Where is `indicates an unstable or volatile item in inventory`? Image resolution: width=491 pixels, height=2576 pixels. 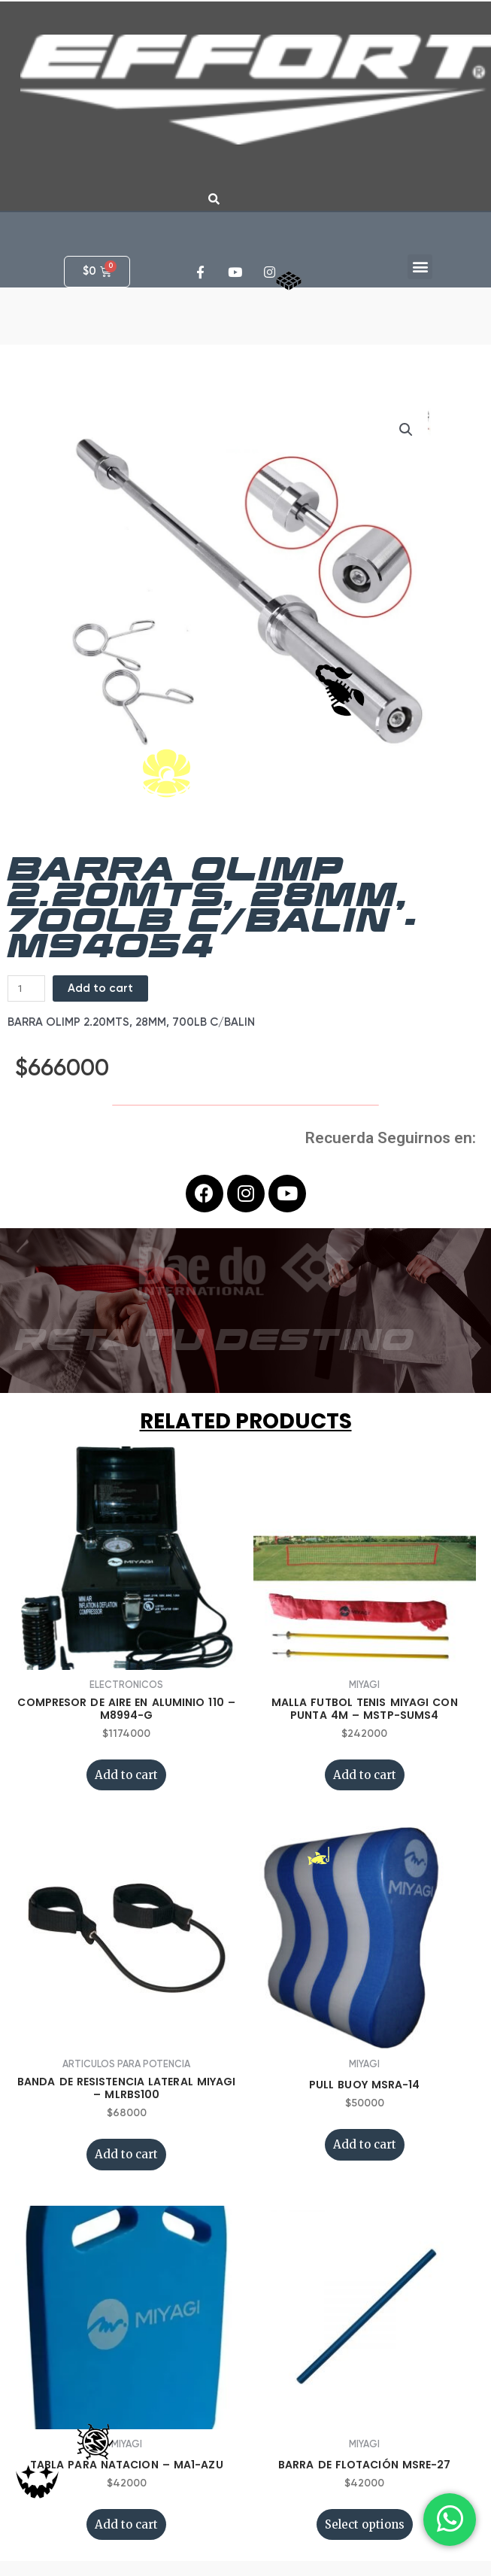 indicates an unstable or volatile item in inventory is located at coordinates (95, 2441).